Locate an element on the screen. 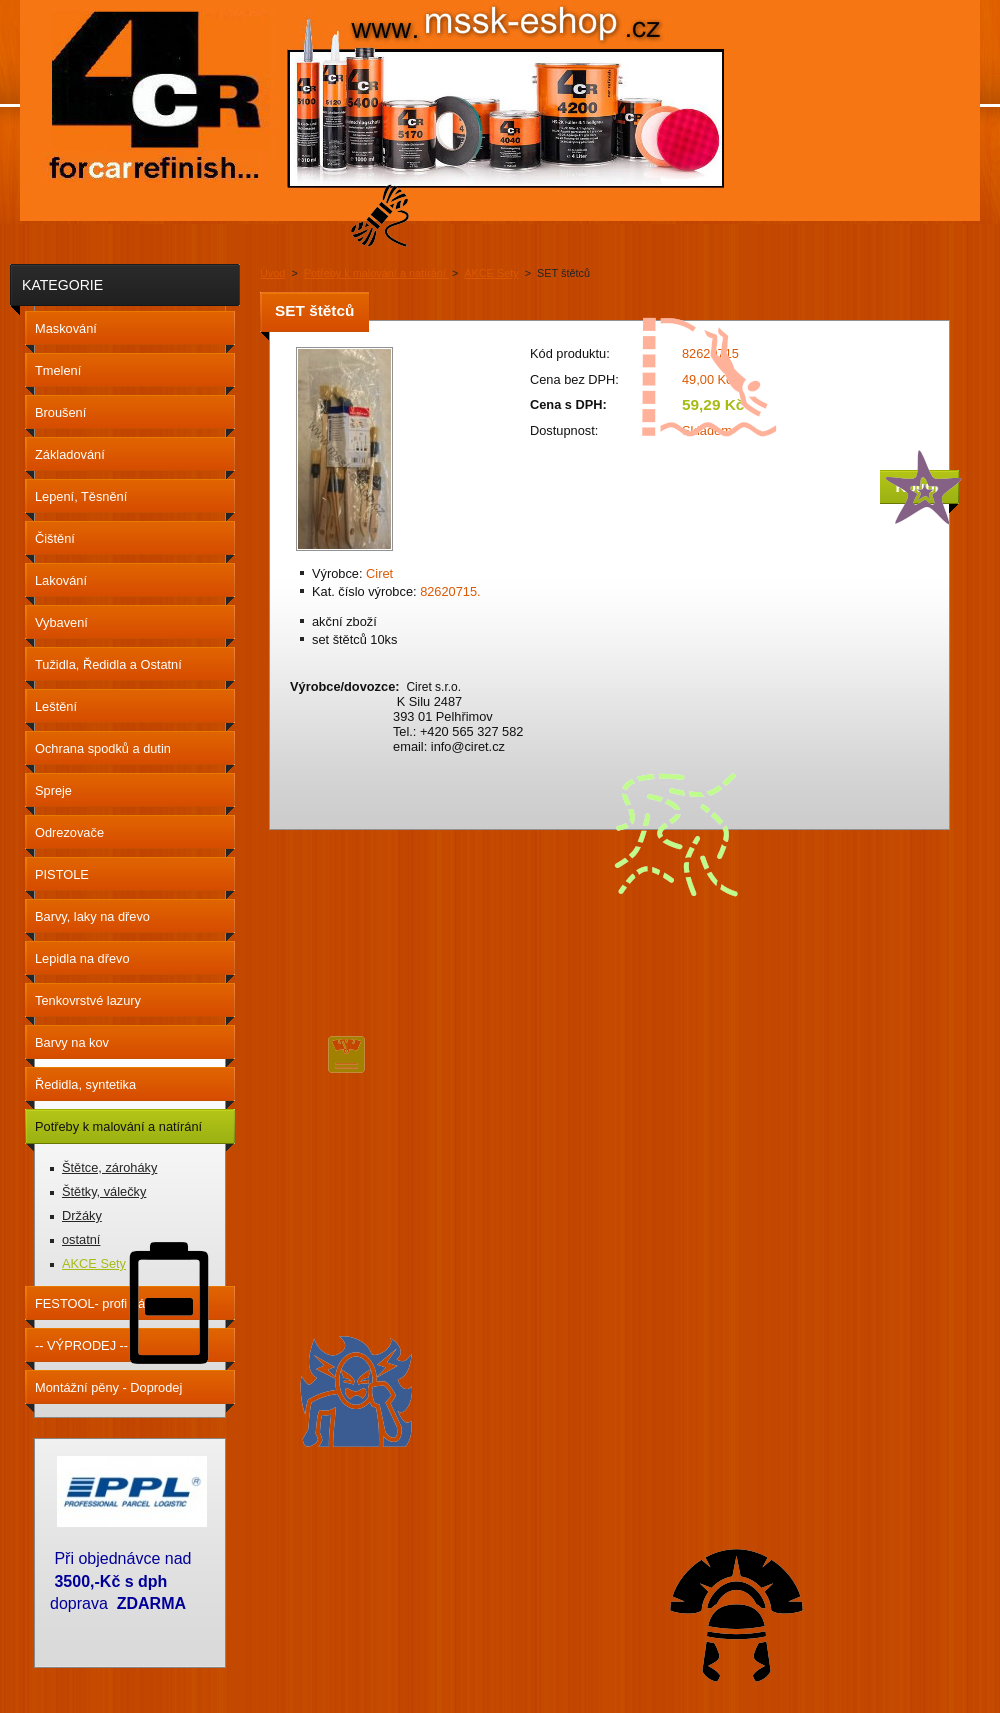  view weight or body metrics is located at coordinates (346, 1054).